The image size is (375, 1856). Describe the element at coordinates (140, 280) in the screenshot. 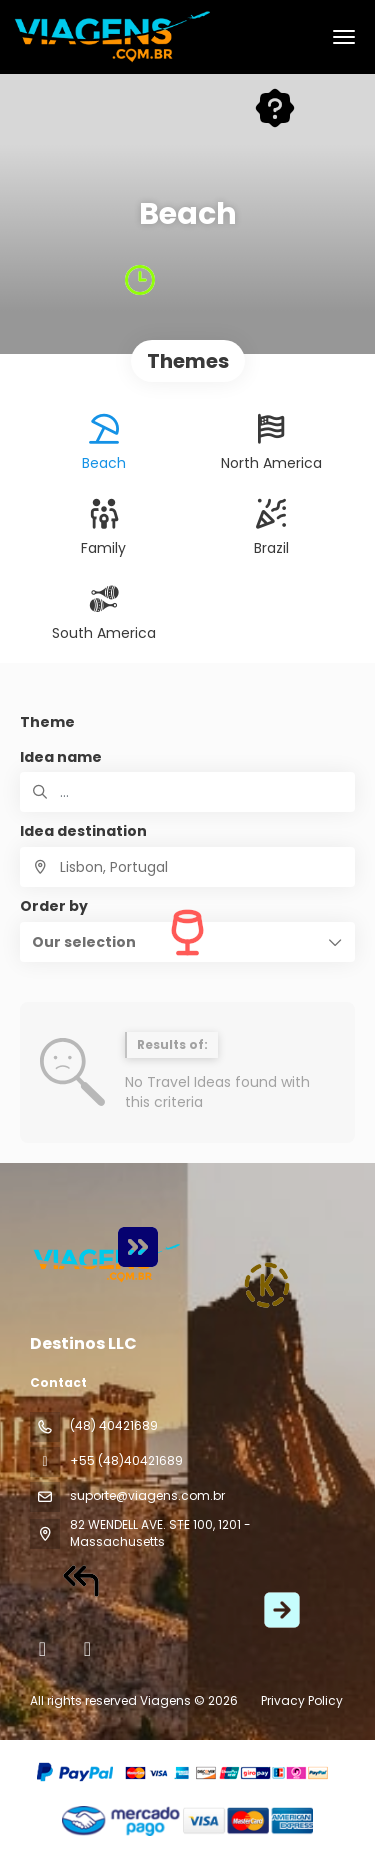

I see `view current time` at that location.